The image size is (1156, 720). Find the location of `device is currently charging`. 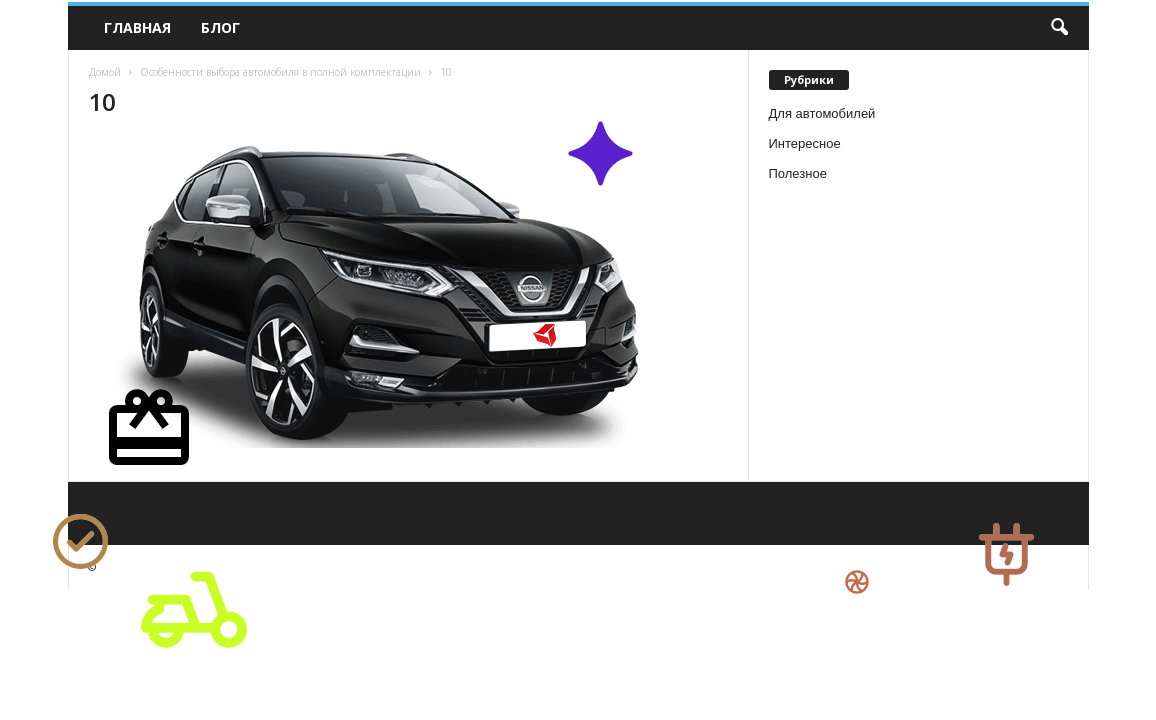

device is currently charging is located at coordinates (1006, 554).